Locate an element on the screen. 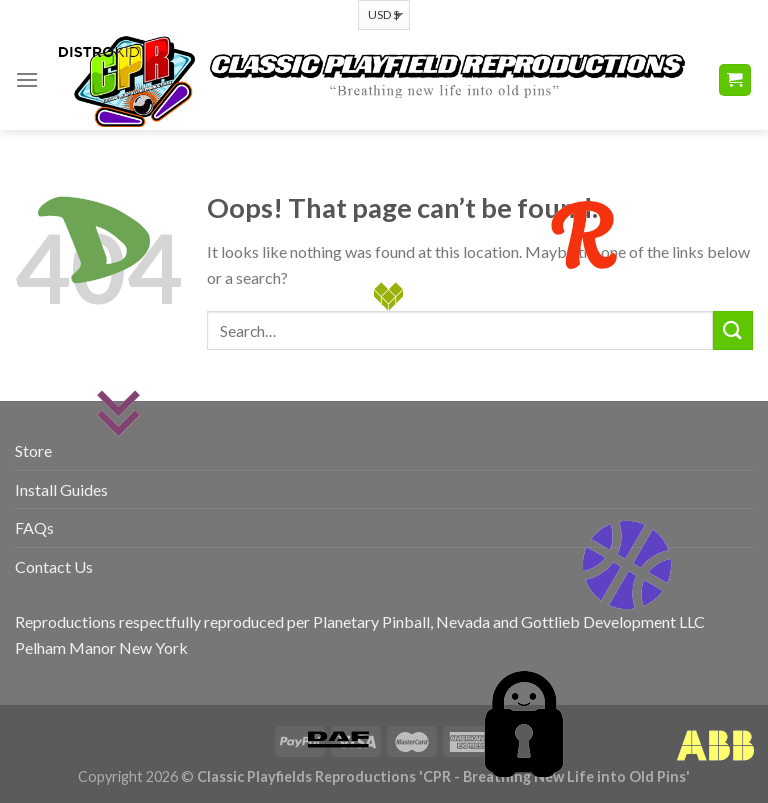 The height and width of the screenshot is (803, 768). scroll down to see more content is located at coordinates (118, 411).